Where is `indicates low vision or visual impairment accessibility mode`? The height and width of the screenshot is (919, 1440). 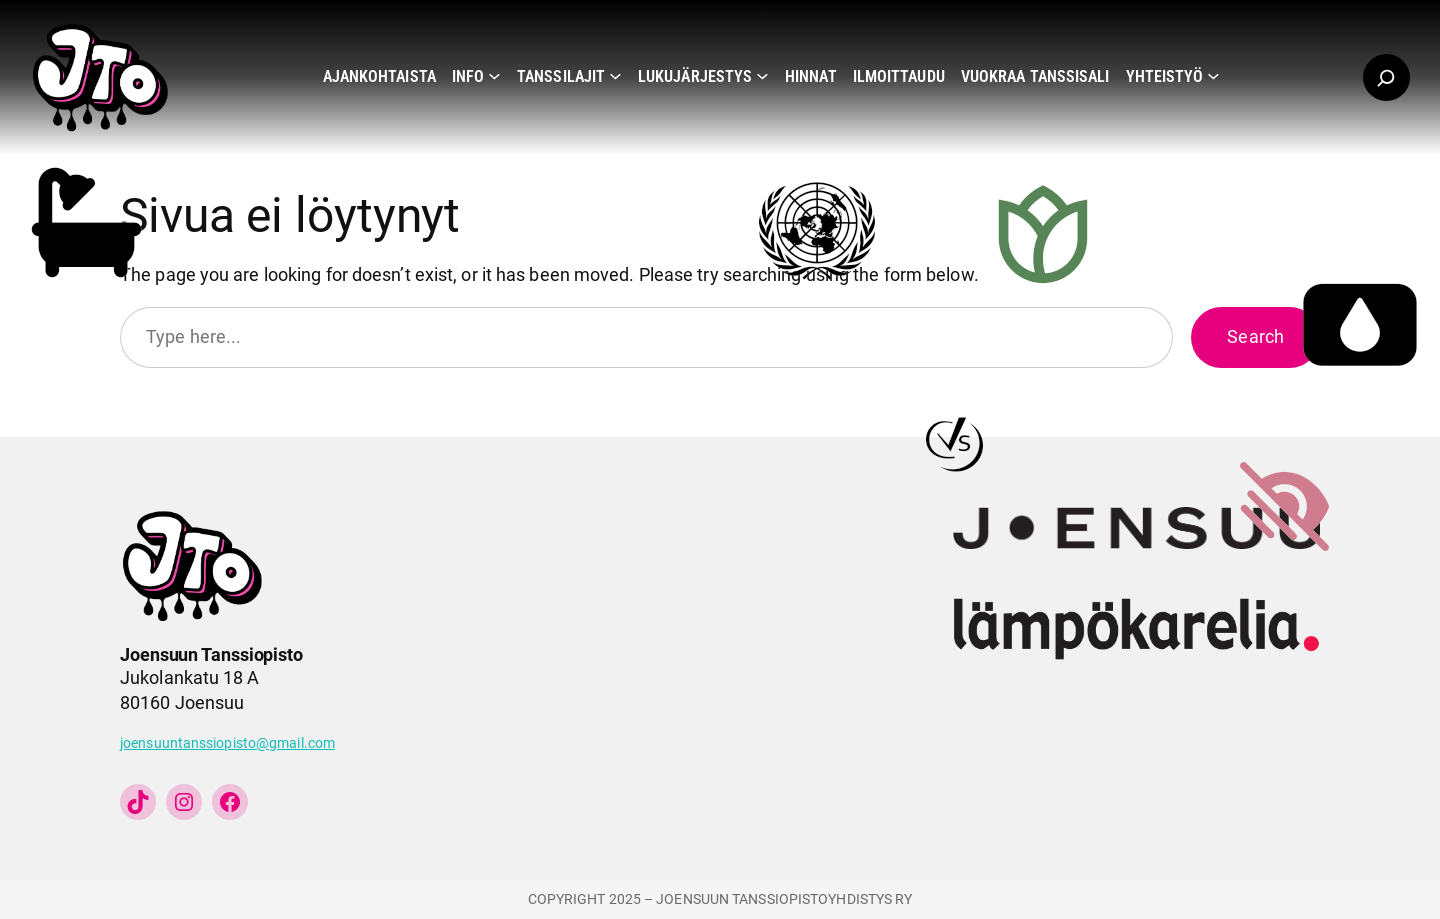 indicates low vision or visual impairment accessibility mode is located at coordinates (1284, 506).